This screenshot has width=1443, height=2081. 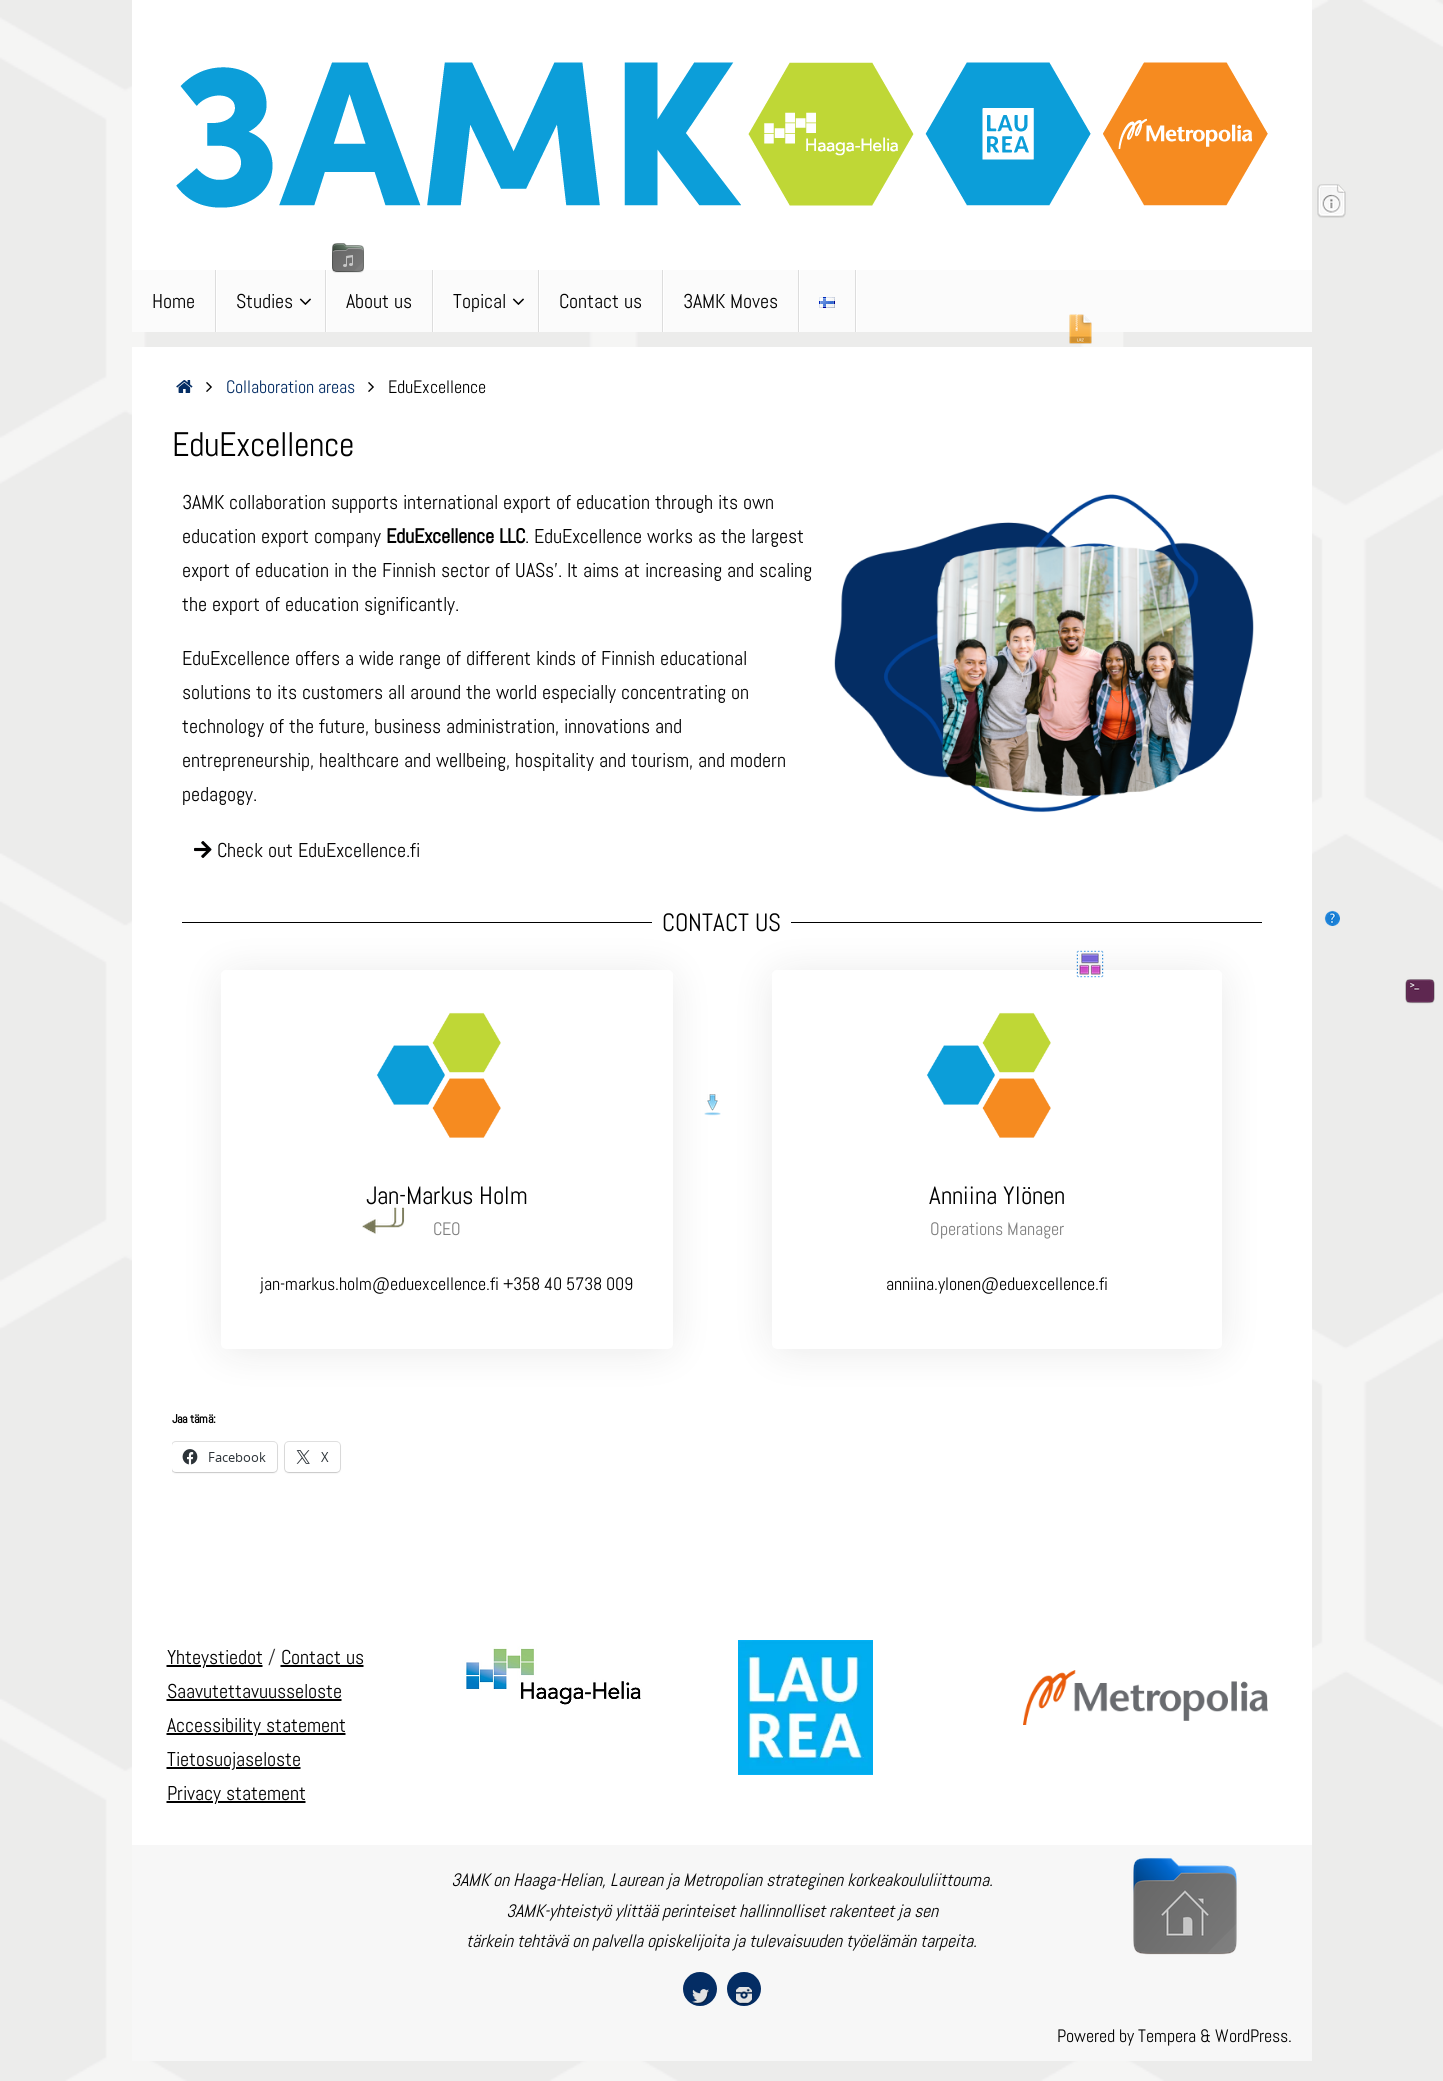 What do you see at coordinates (1090, 964) in the screenshot?
I see `select all items in the current view` at bounding box center [1090, 964].